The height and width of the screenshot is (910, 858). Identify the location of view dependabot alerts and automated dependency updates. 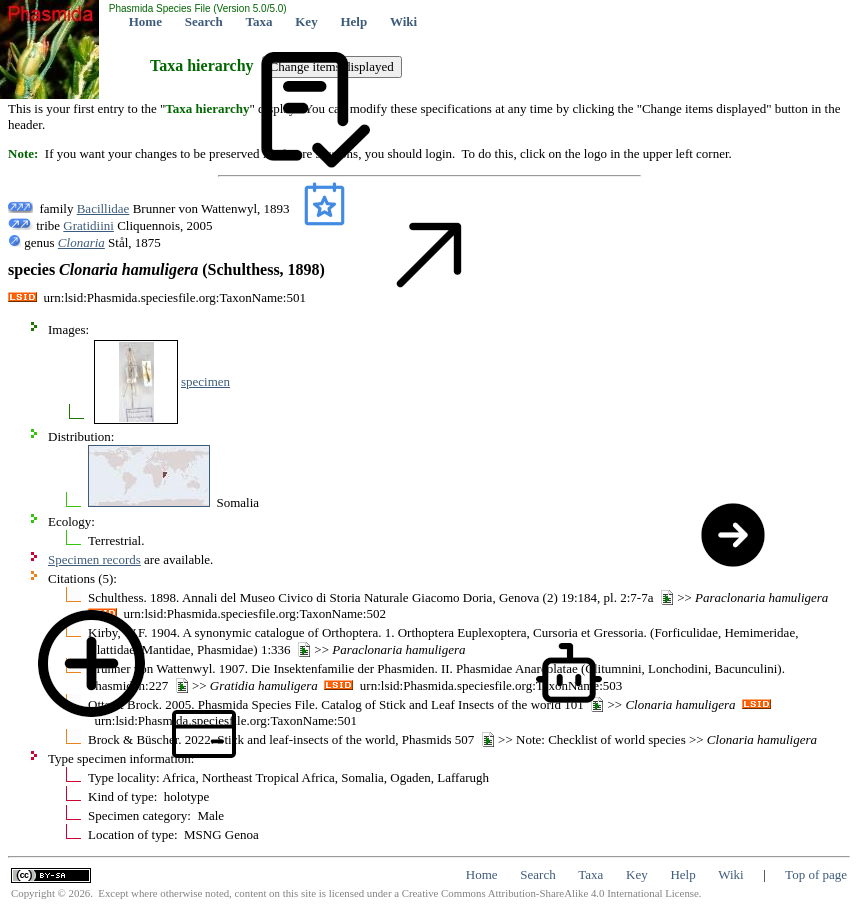
(569, 676).